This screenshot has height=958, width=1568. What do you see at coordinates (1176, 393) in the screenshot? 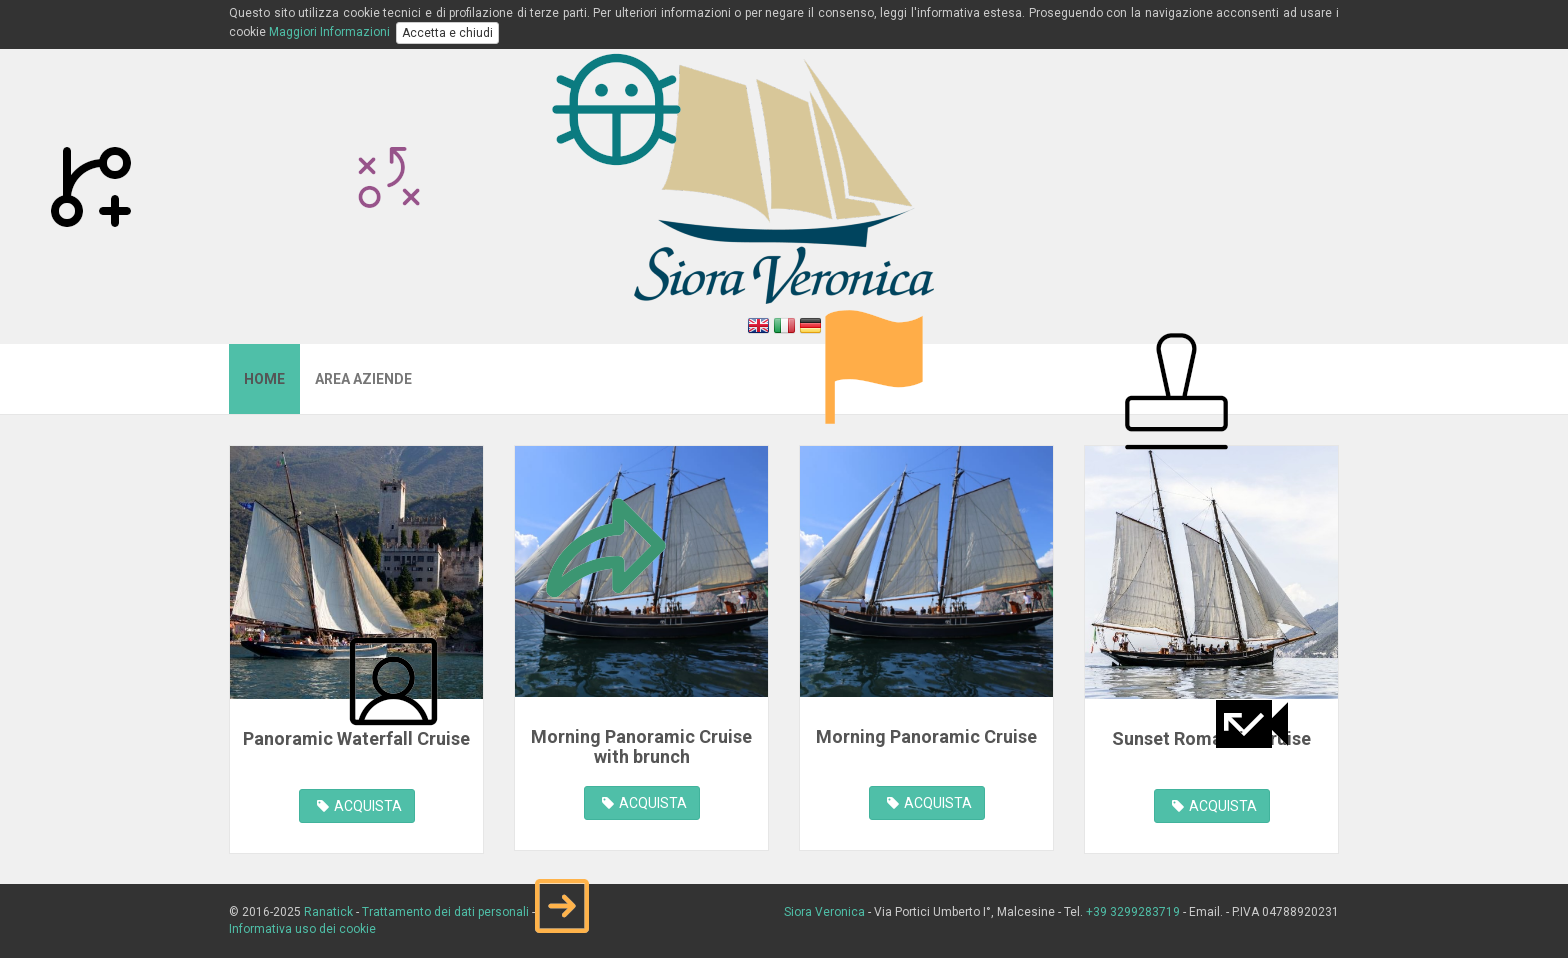
I see `apply a stamp or seal to a document` at bounding box center [1176, 393].